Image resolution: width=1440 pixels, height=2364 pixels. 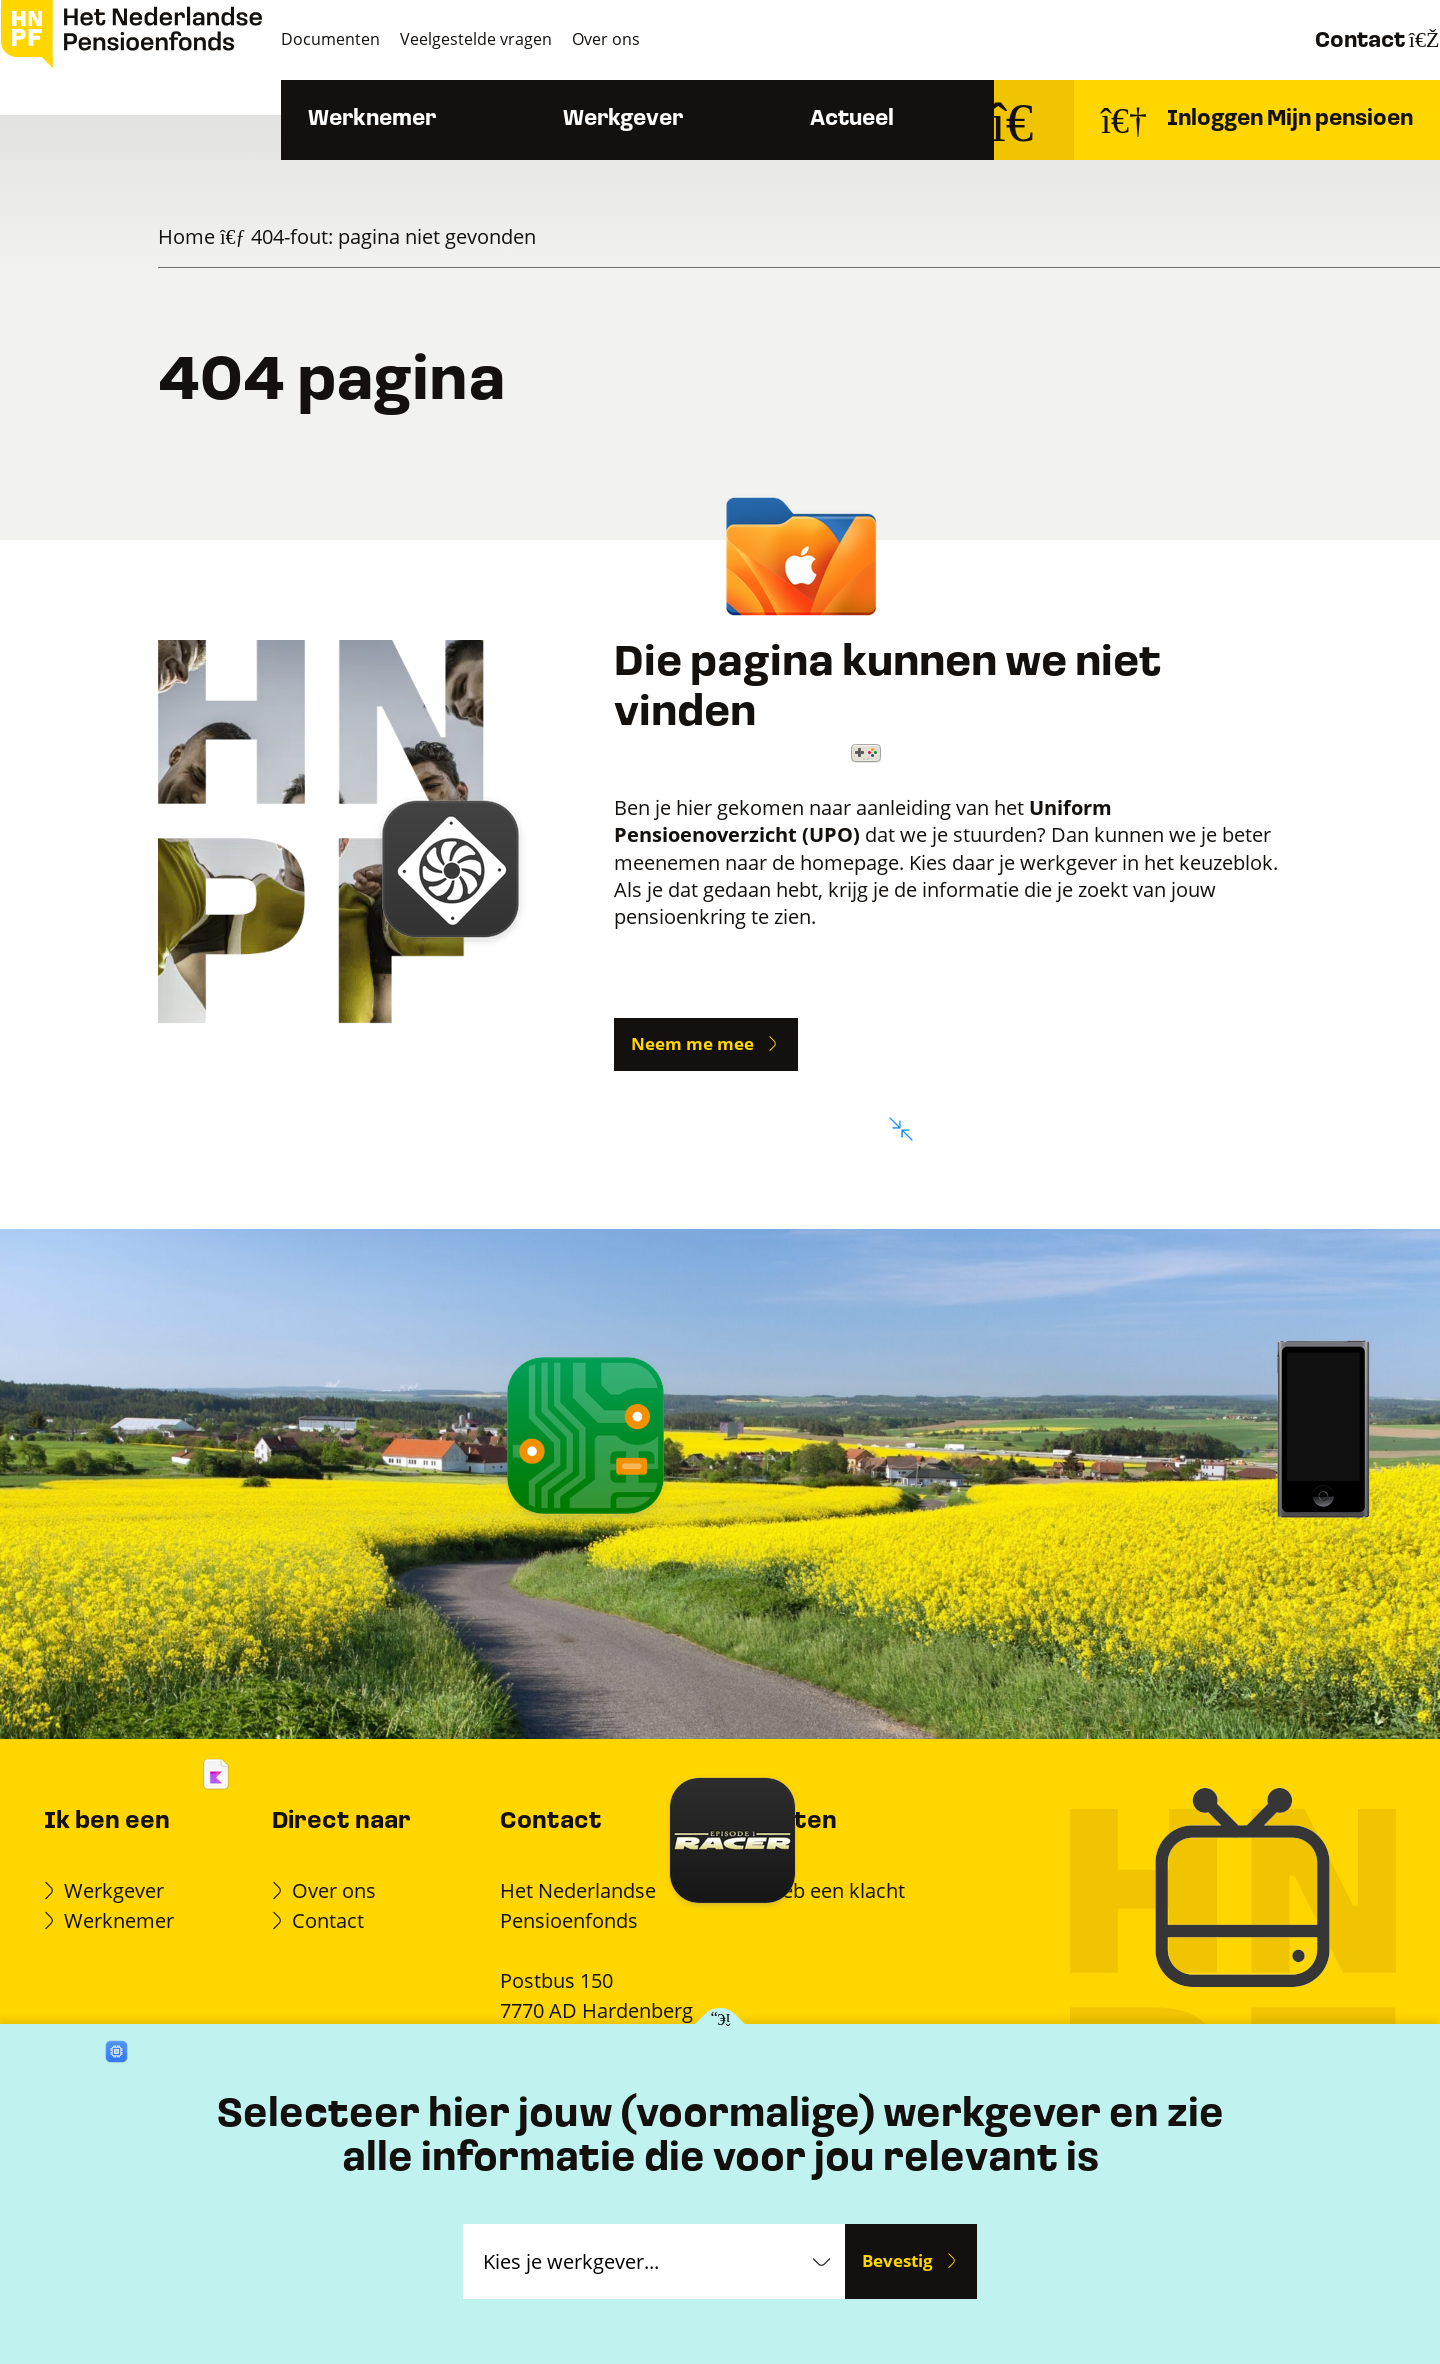 I want to click on browse electronics or hardware apps, so click(x=116, y=2051).